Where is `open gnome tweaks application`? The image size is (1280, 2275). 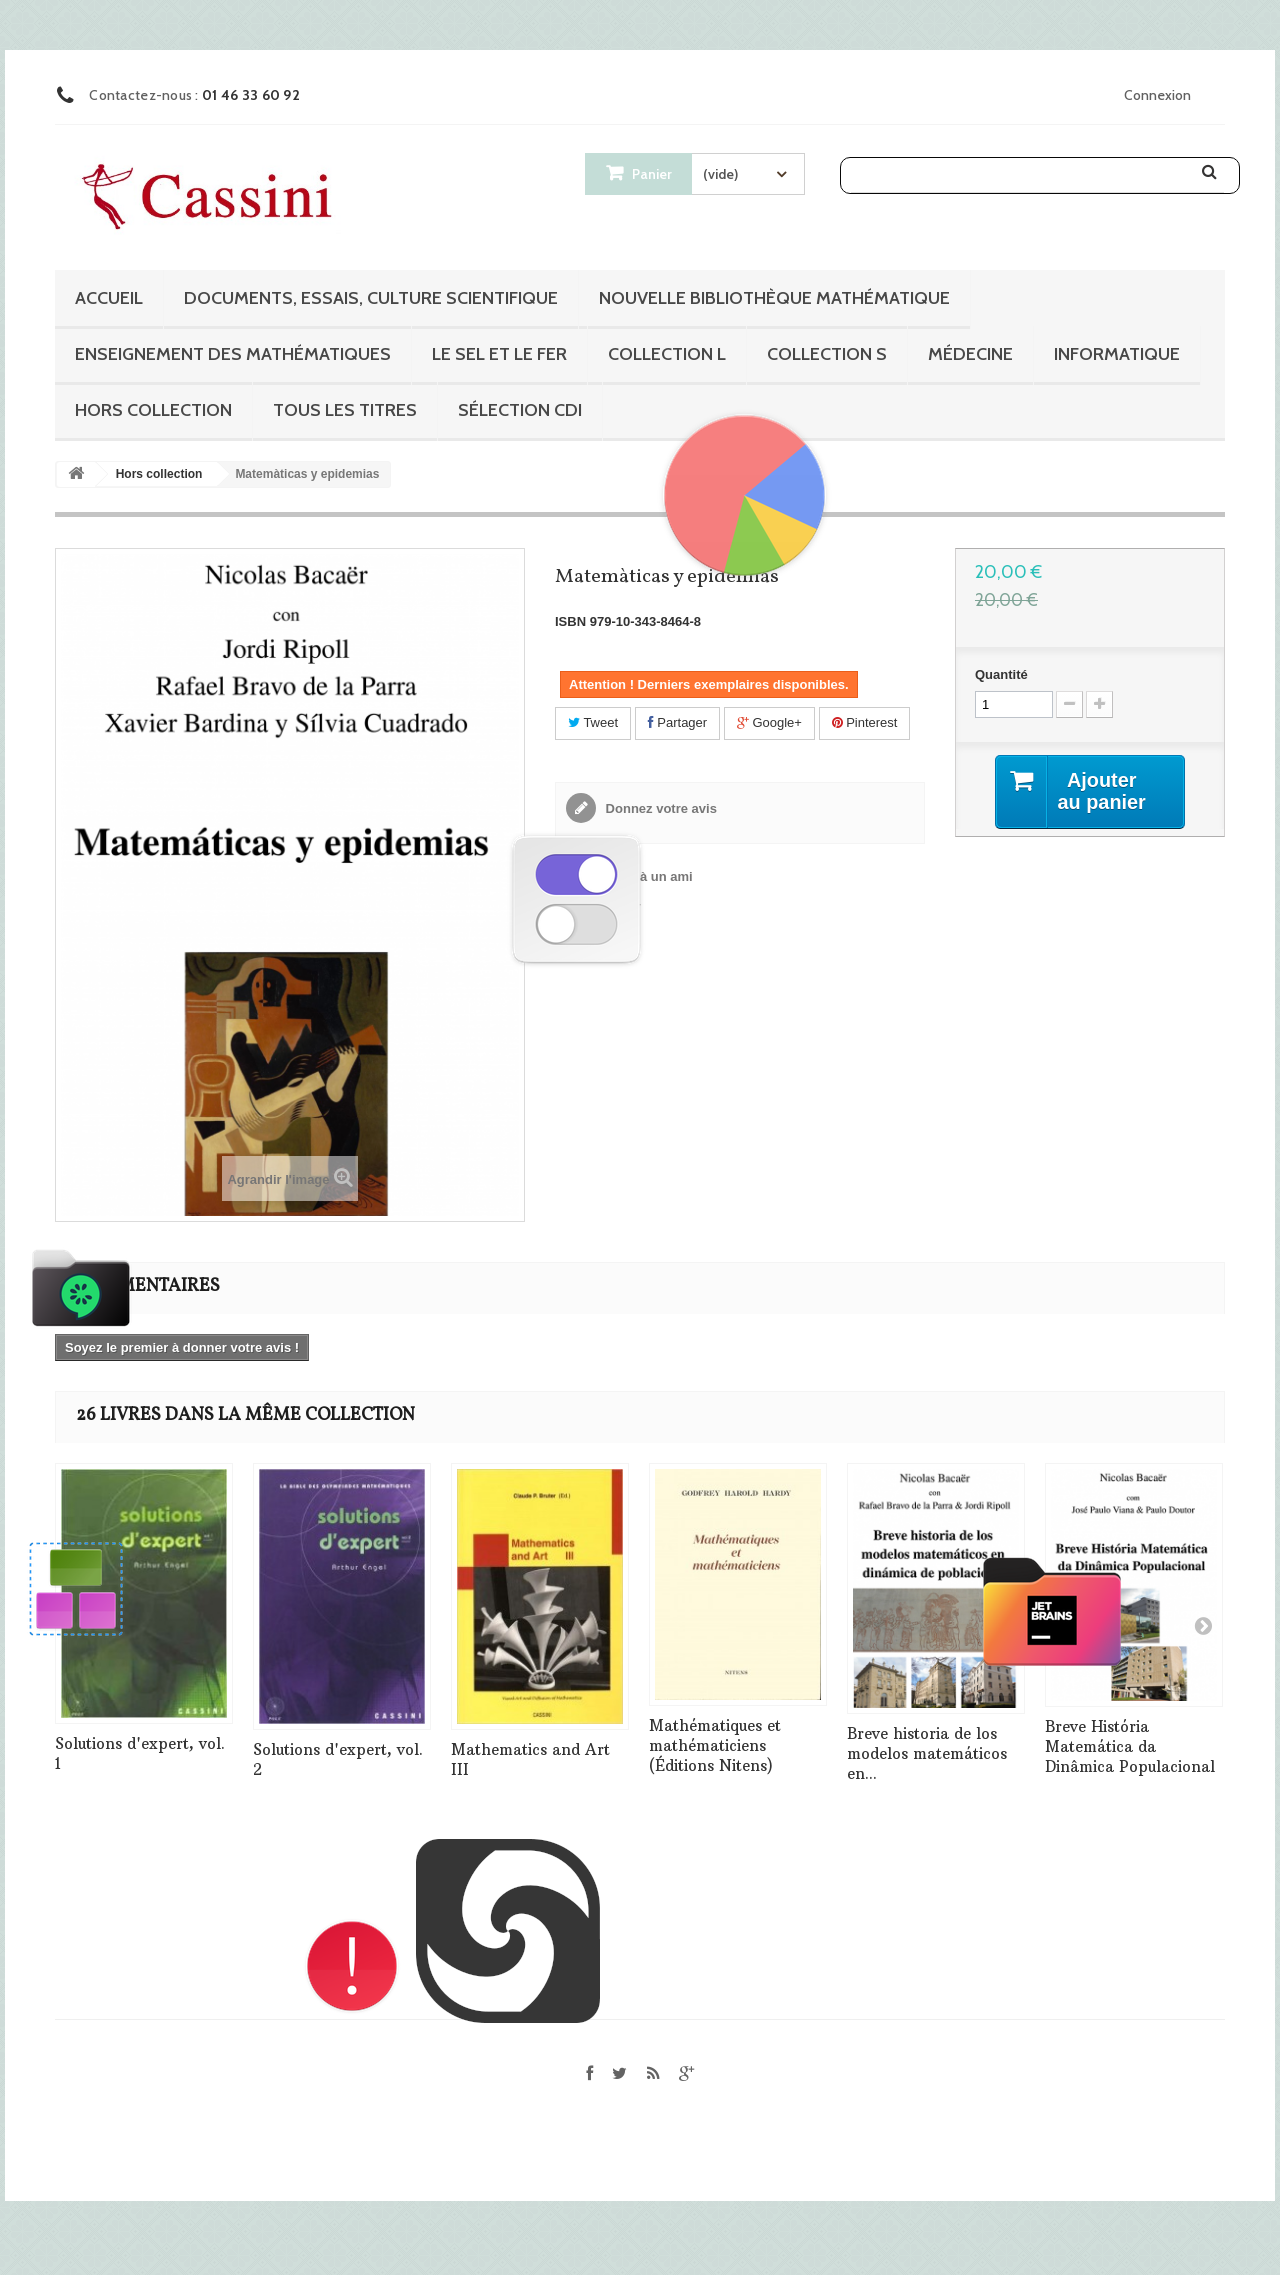
open gnome tweaks application is located at coordinates (576, 899).